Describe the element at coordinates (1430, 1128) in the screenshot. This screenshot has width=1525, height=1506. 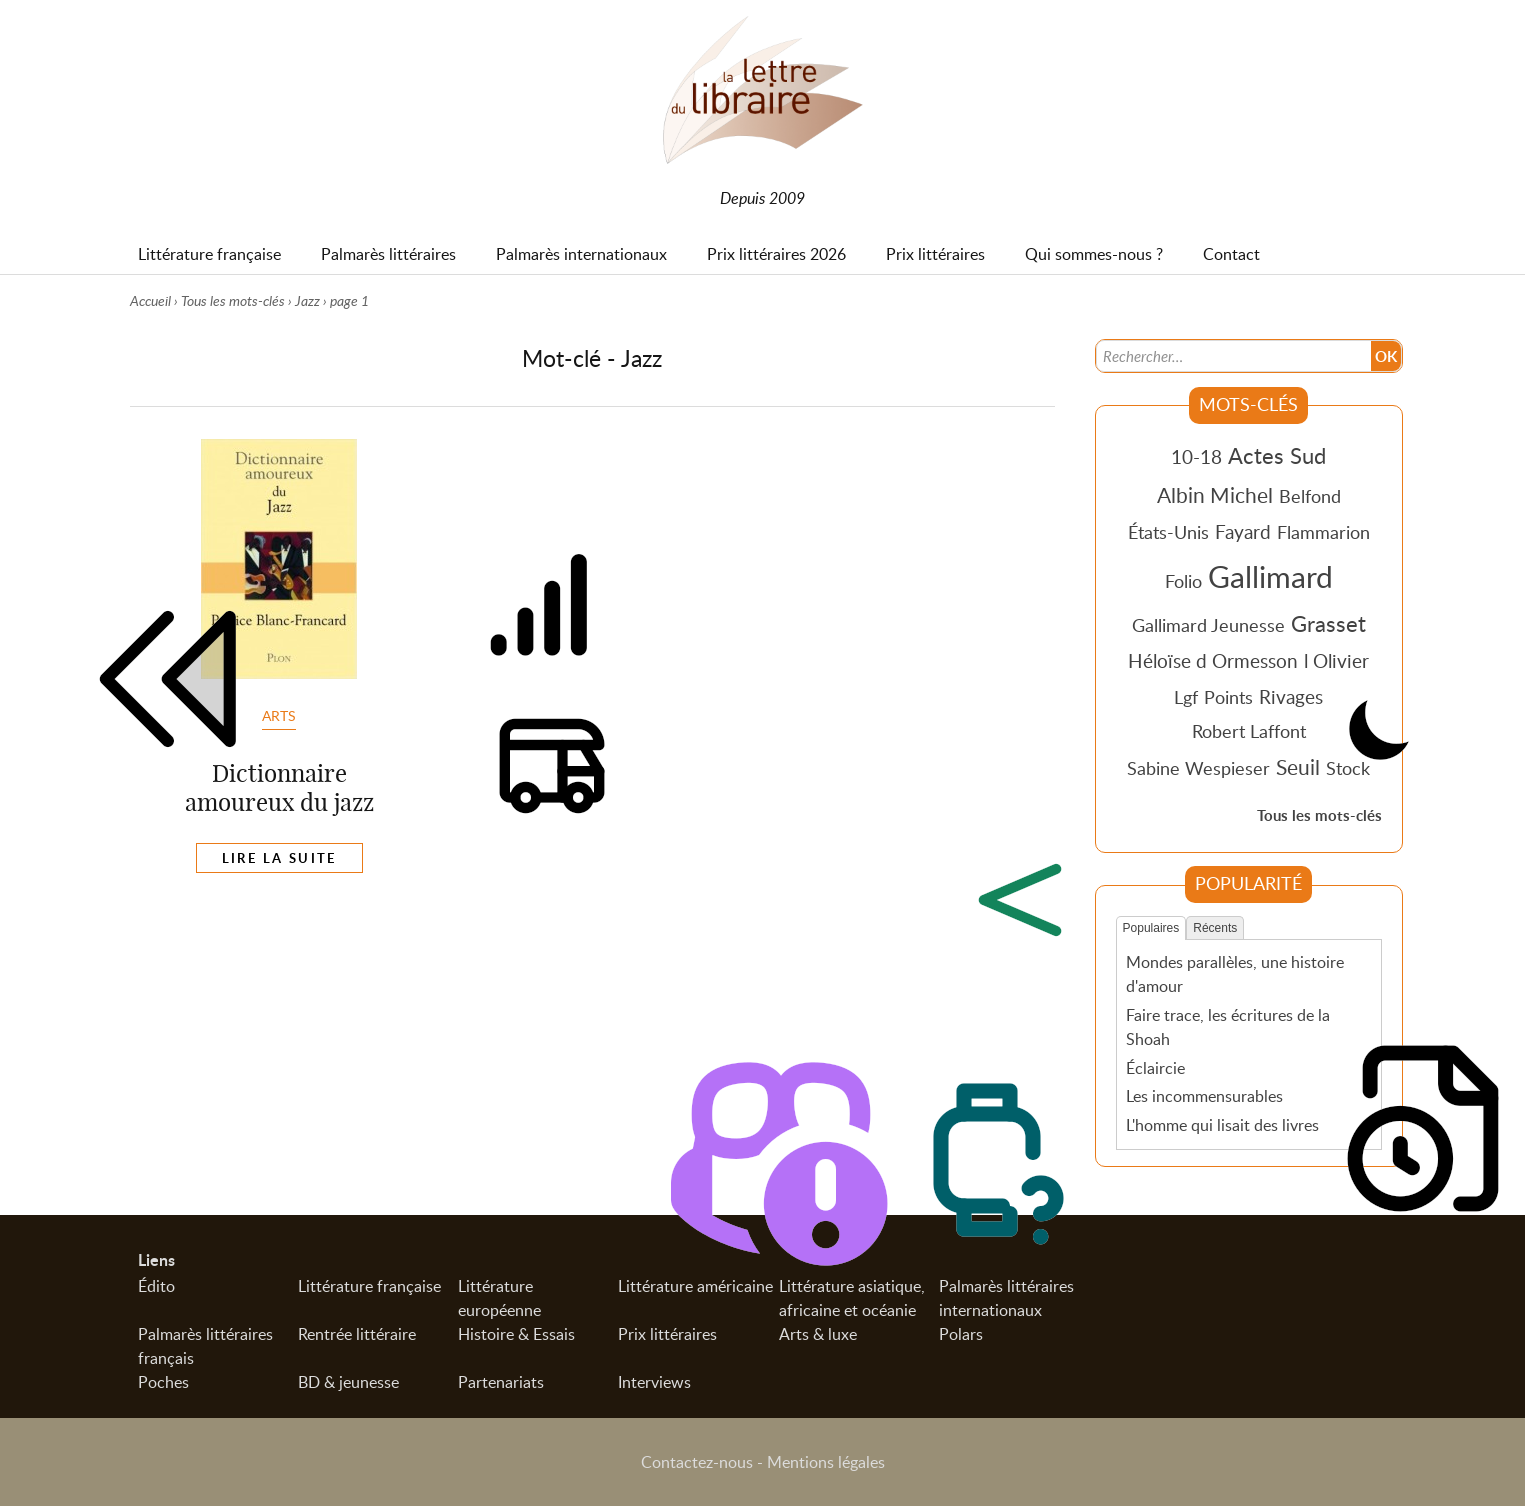
I see `view file history or recent changes` at that location.